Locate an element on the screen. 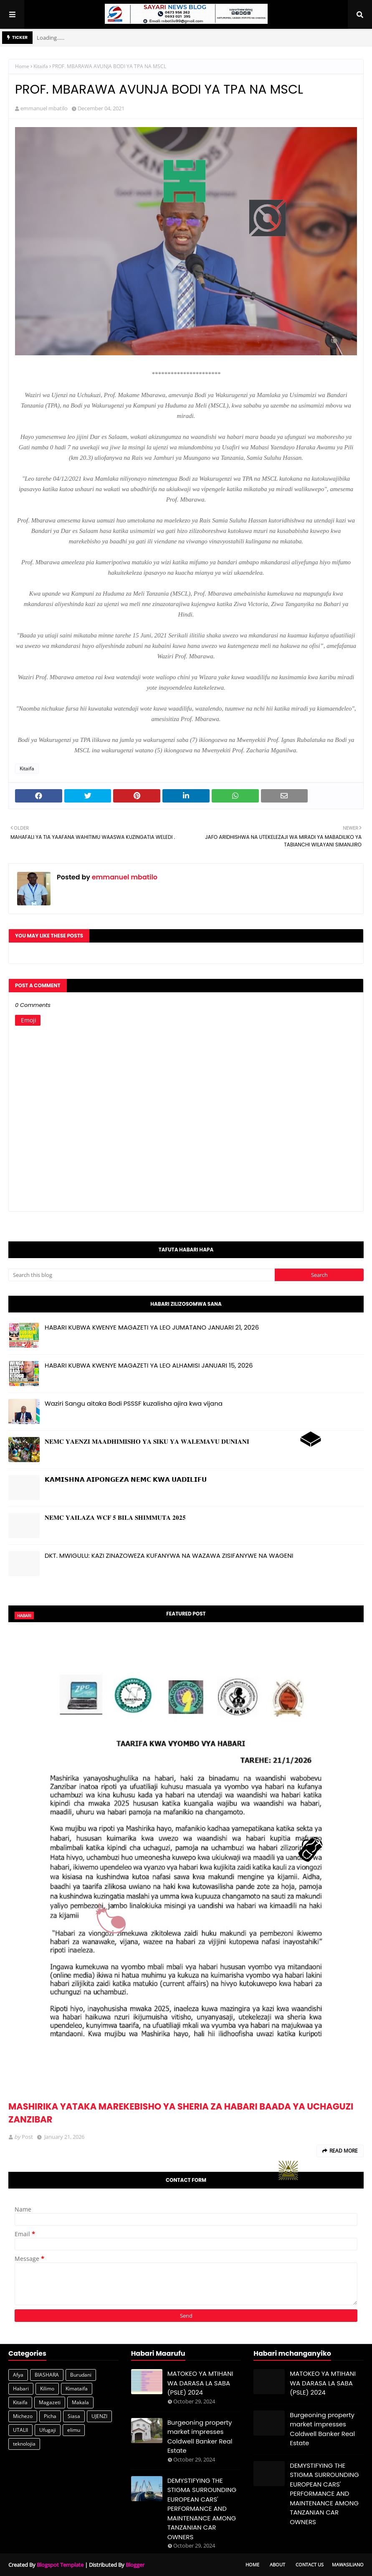 This screenshot has height=2576, width=372. indicates visibility or surveillance mode enabled is located at coordinates (288, 2170).